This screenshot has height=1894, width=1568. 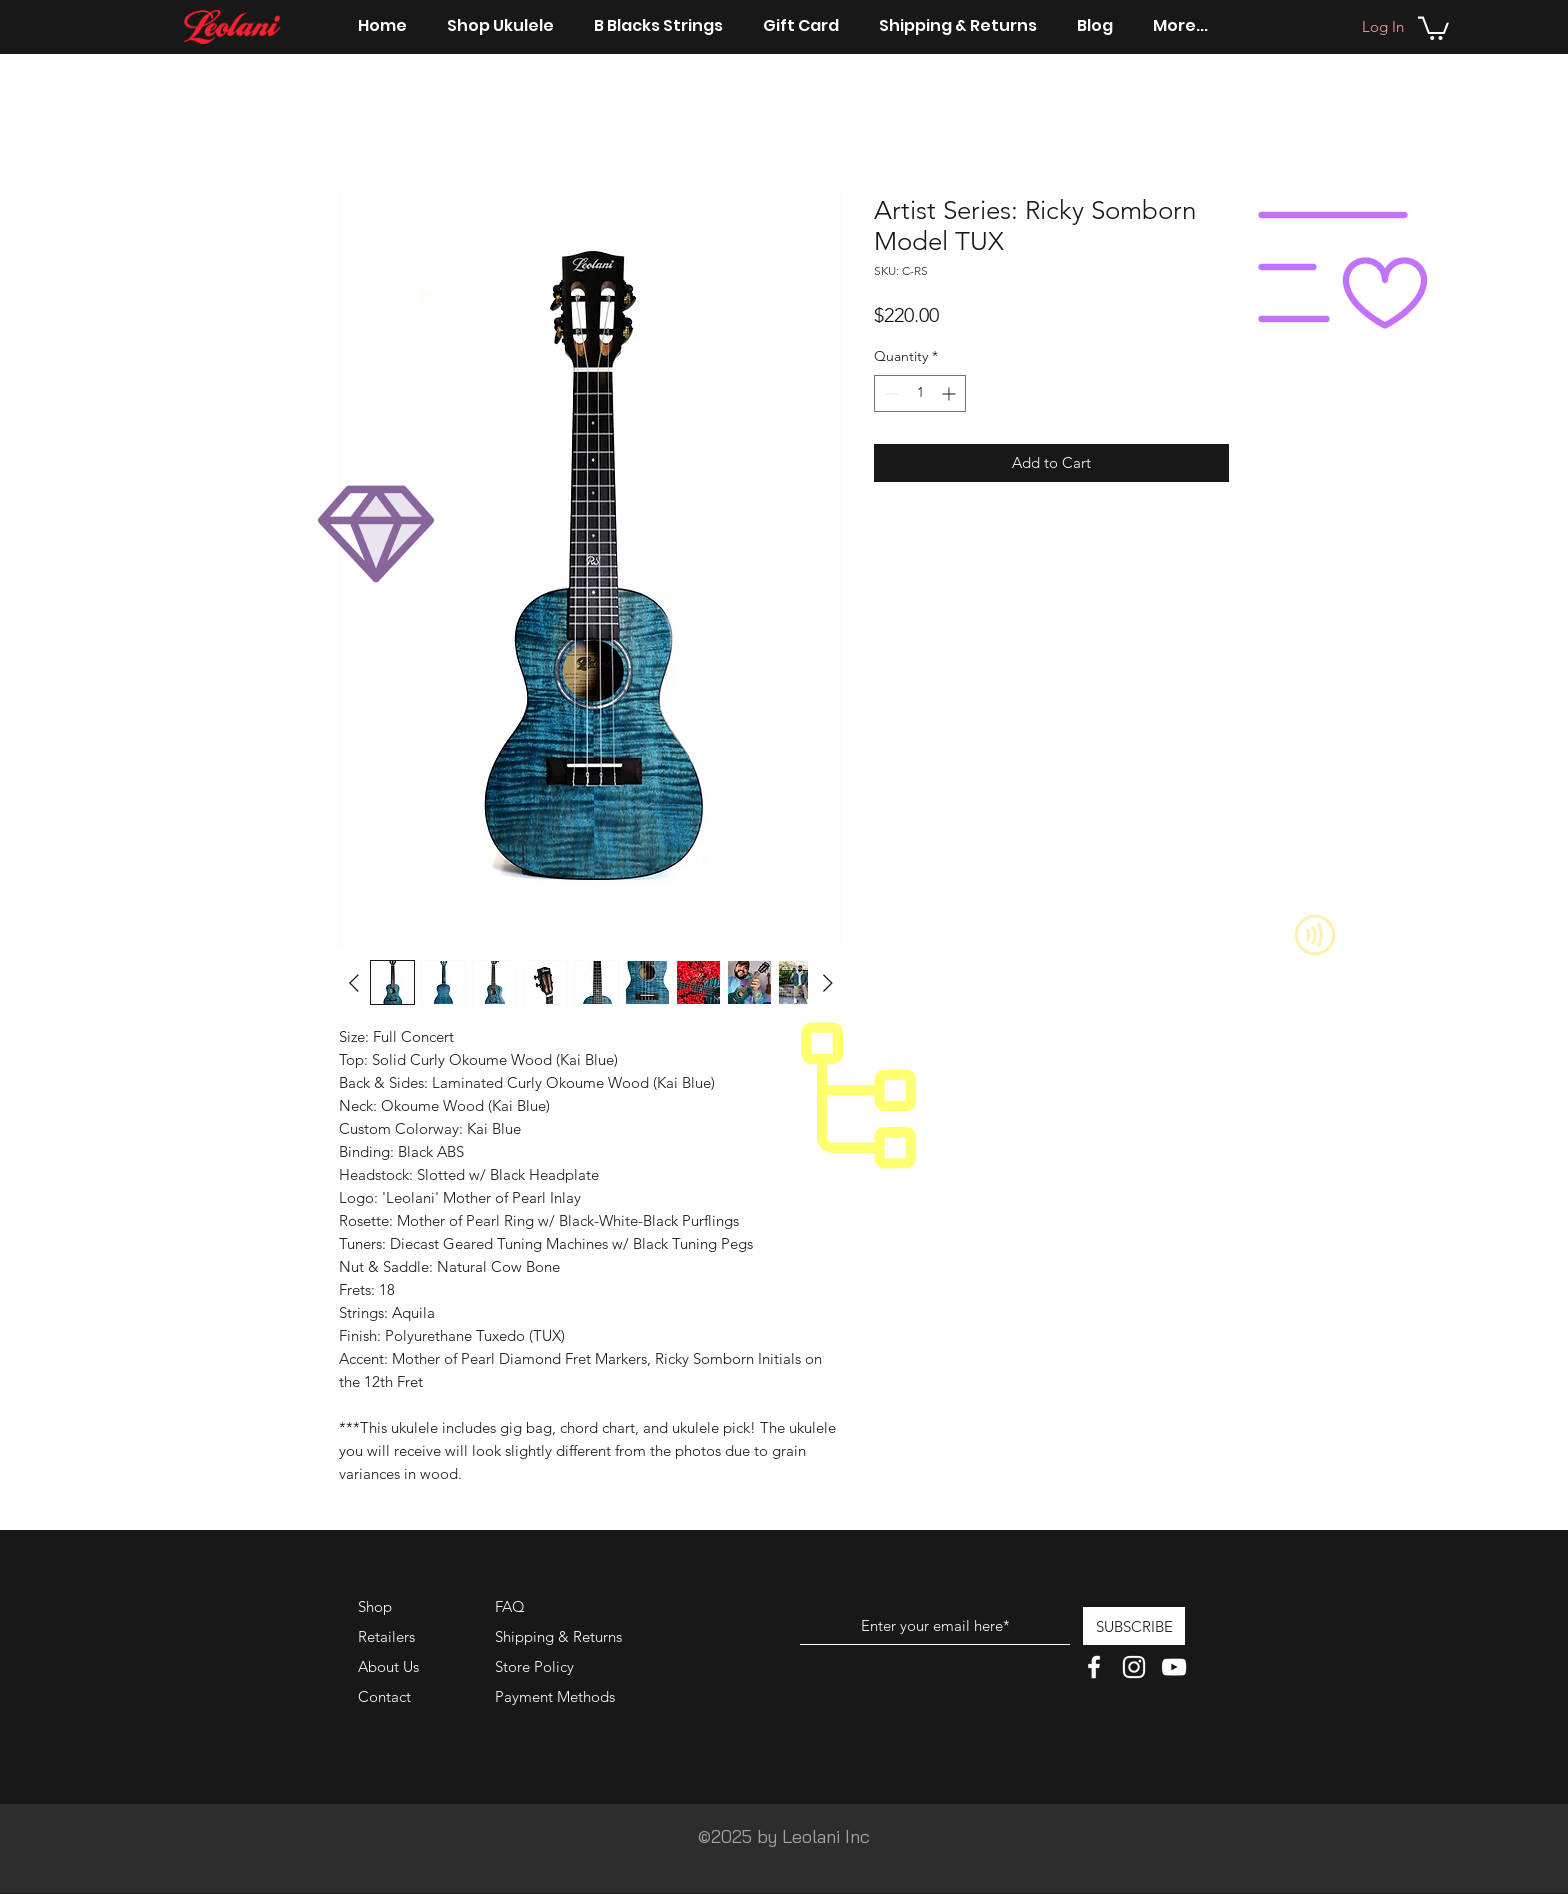 What do you see at coordinates (1333, 267) in the screenshot?
I see `view your favorites list` at bounding box center [1333, 267].